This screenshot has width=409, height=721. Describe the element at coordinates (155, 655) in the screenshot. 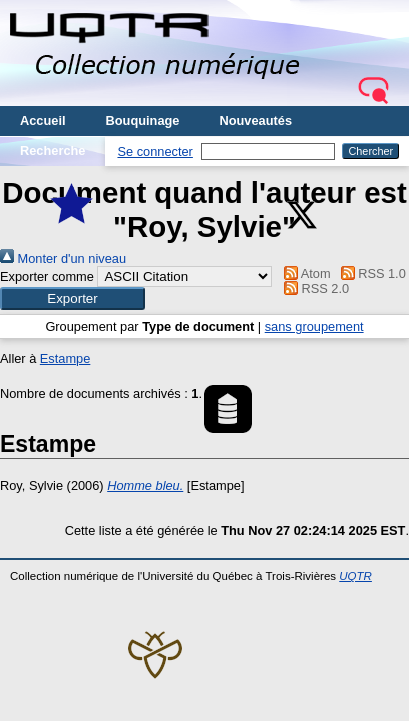

I see `intigriti bug bounty platform logo` at that location.